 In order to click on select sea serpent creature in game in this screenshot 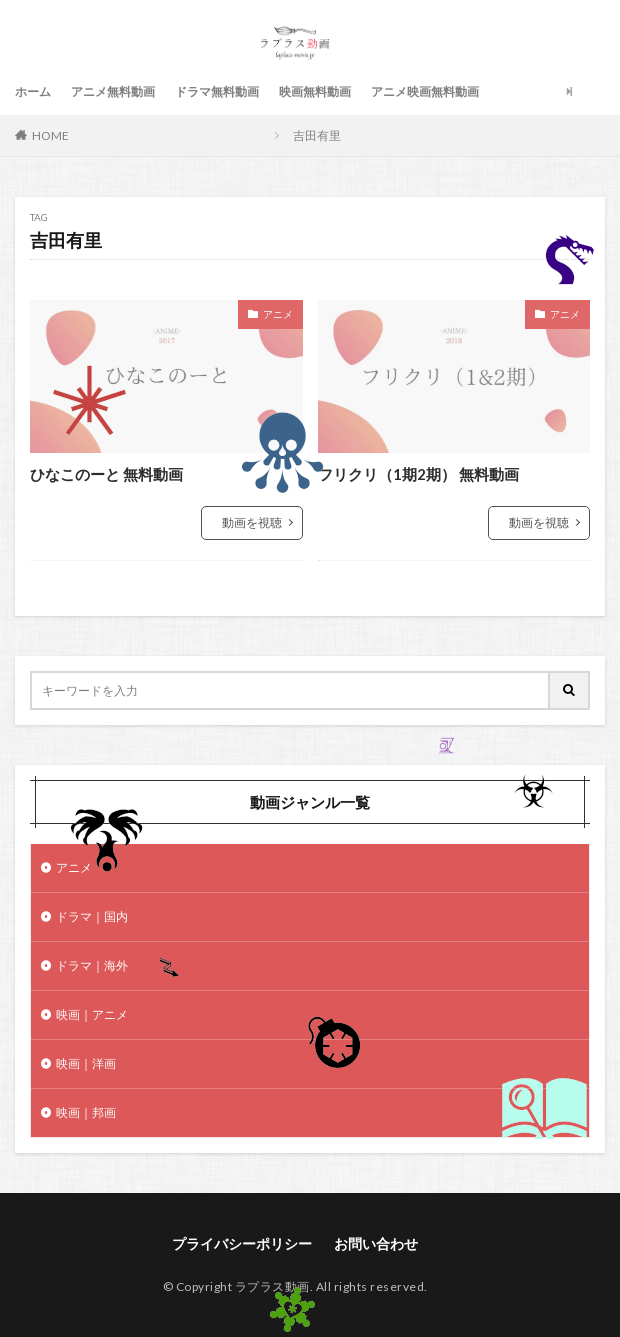, I will do `click(569, 259)`.